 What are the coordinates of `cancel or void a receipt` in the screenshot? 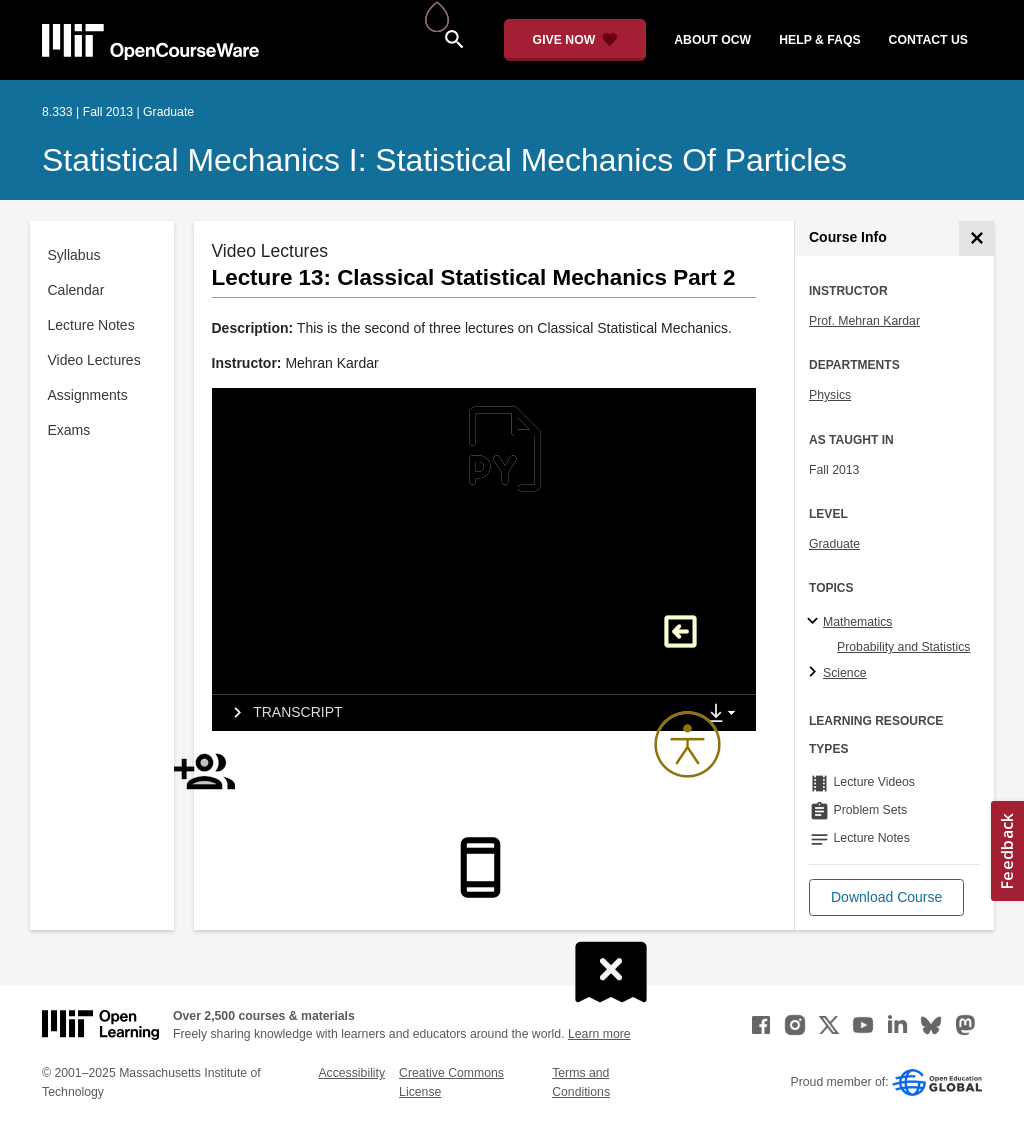 It's located at (611, 972).